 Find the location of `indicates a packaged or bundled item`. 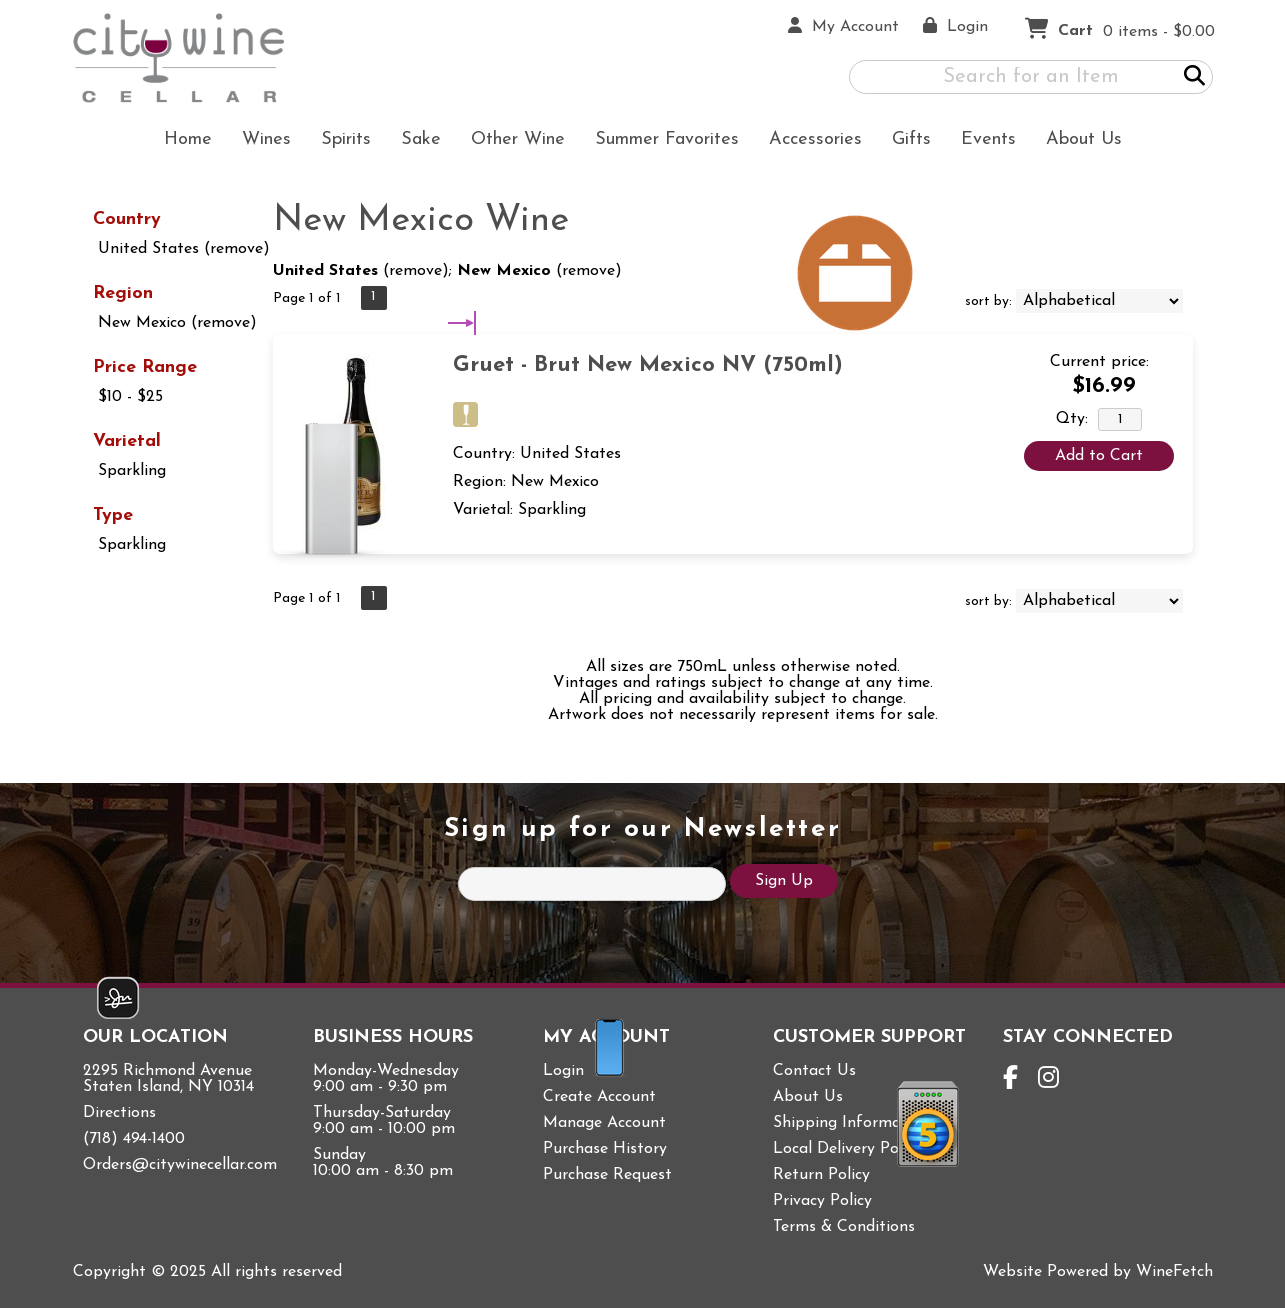

indicates a packaged or bundled item is located at coordinates (855, 273).